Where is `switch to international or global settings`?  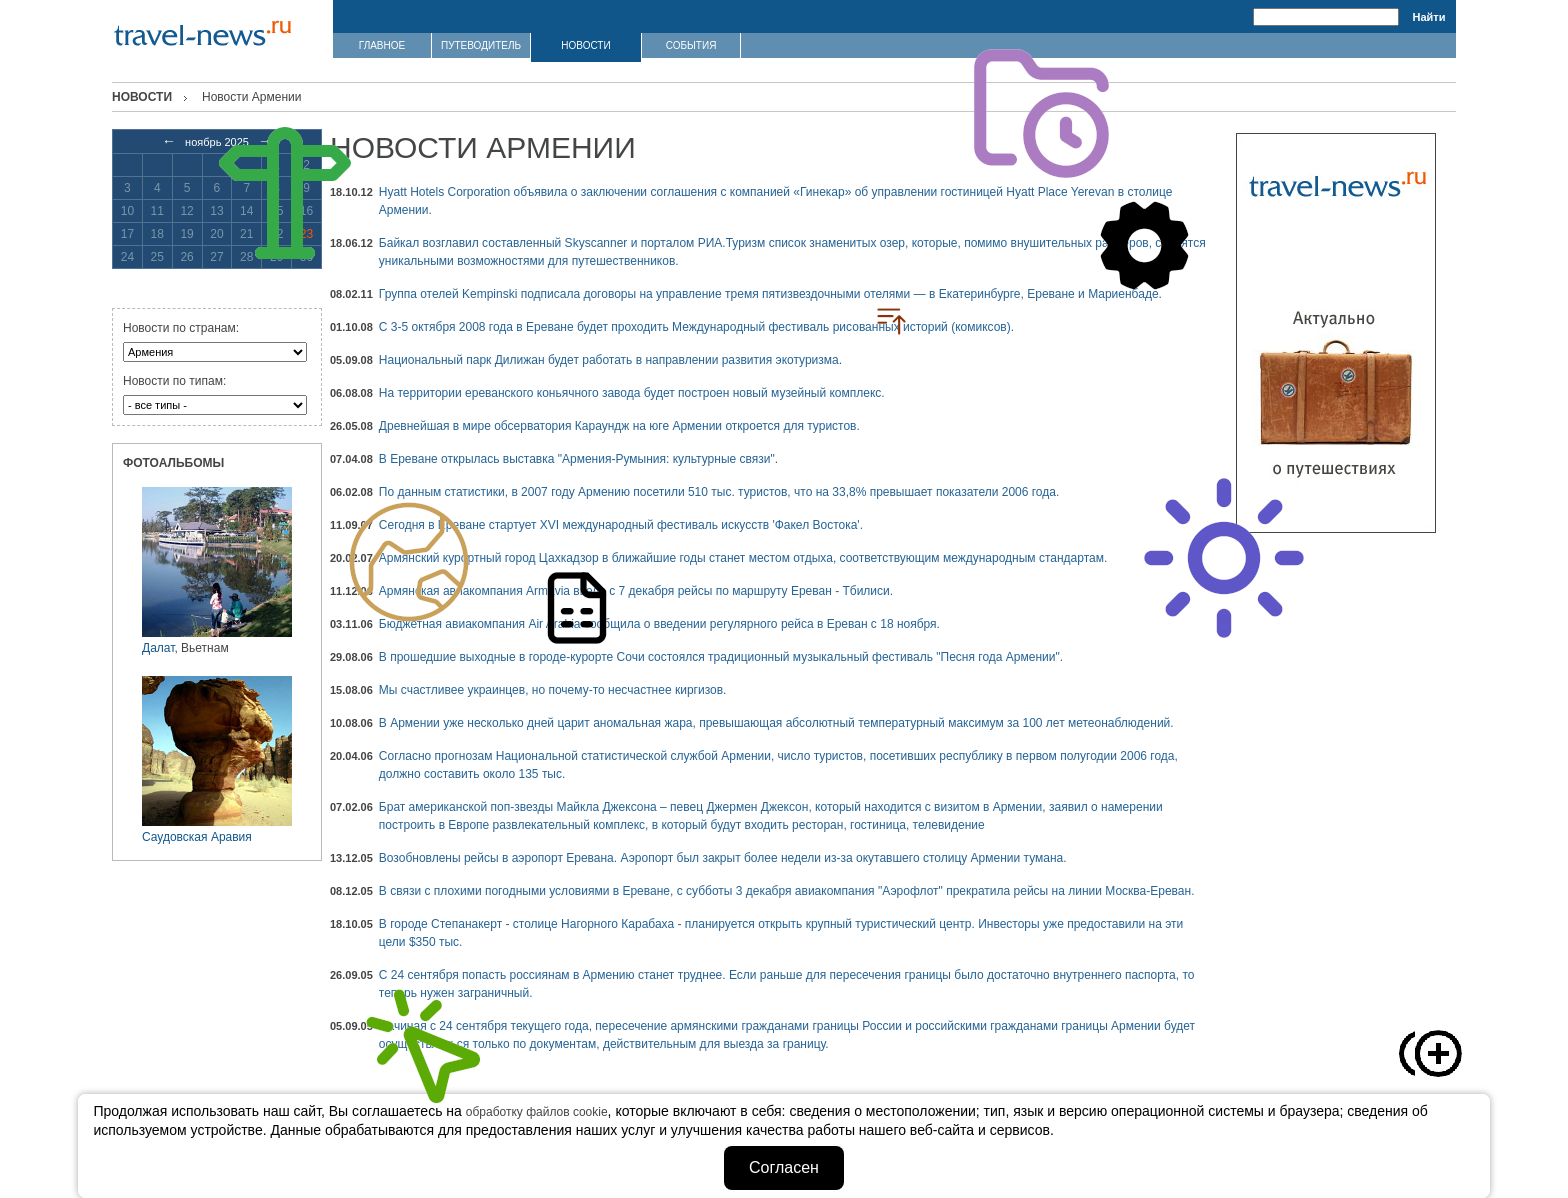
switch to international or global settings is located at coordinates (409, 562).